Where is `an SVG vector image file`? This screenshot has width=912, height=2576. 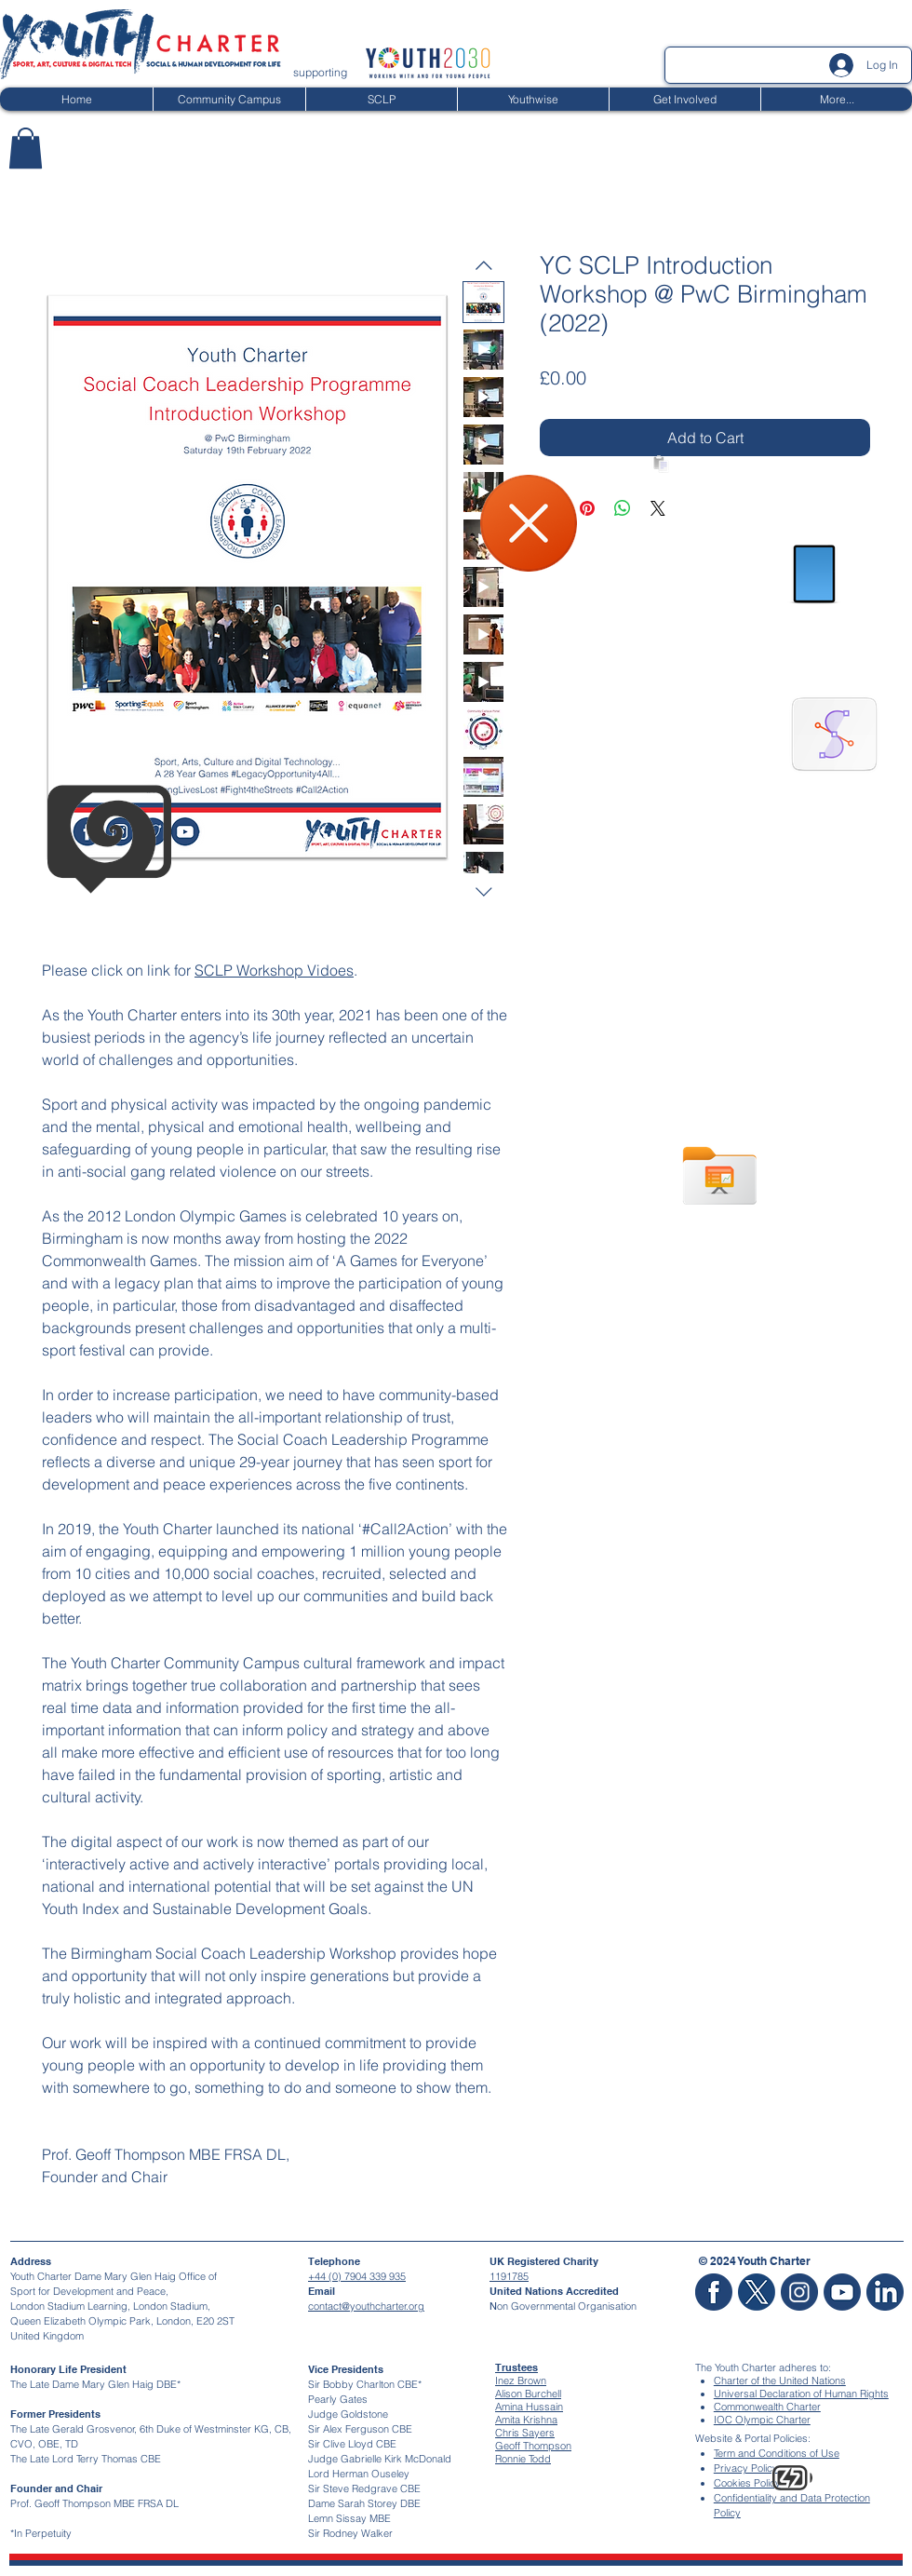 an SVG vector image file is located at coordinates (834, 731).